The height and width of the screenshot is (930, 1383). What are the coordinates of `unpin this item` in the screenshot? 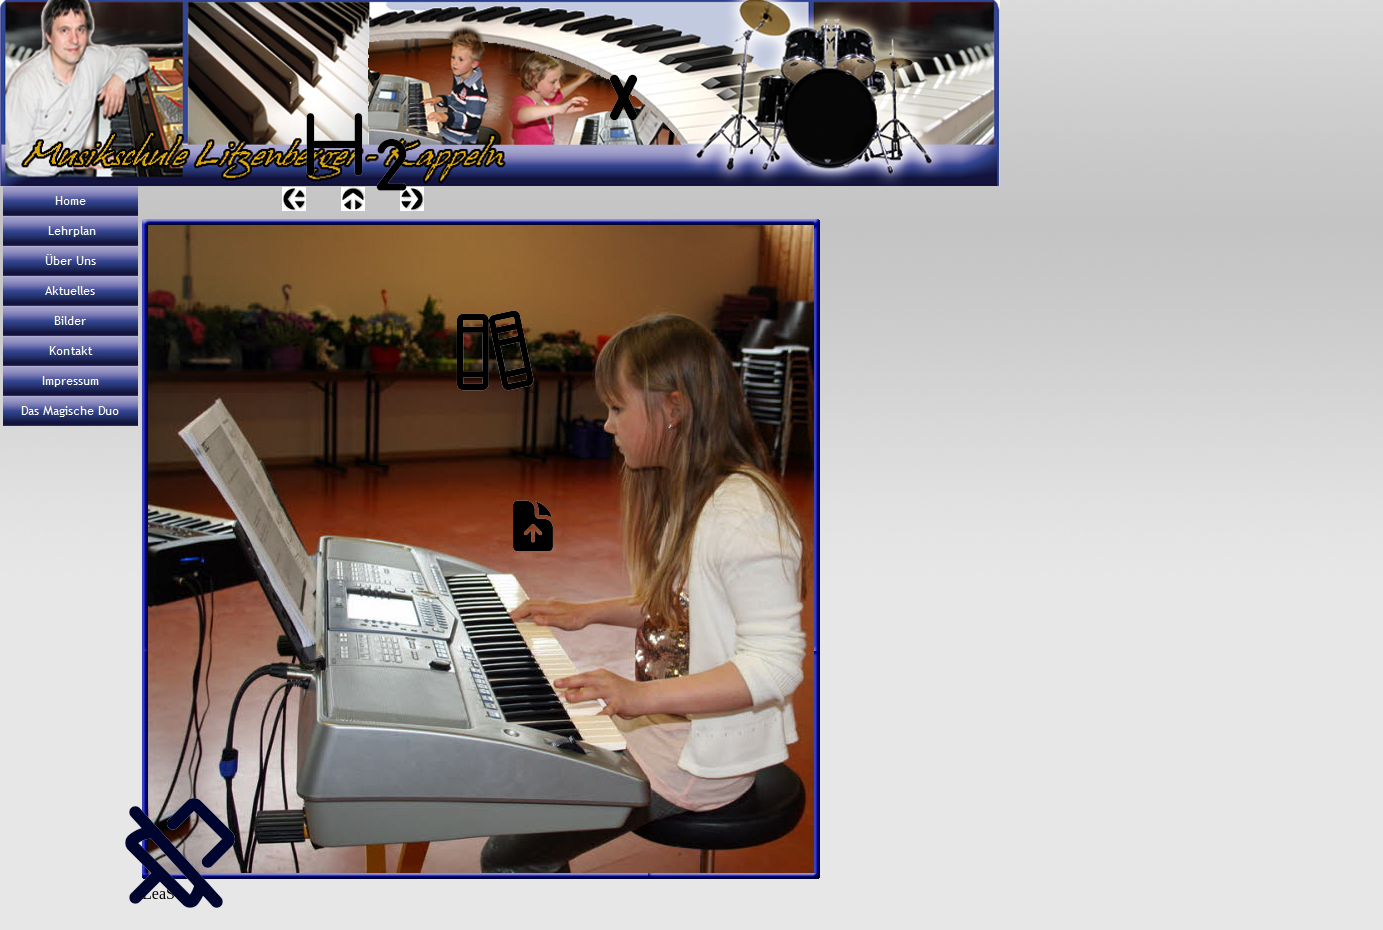 It's located at (176, 857).